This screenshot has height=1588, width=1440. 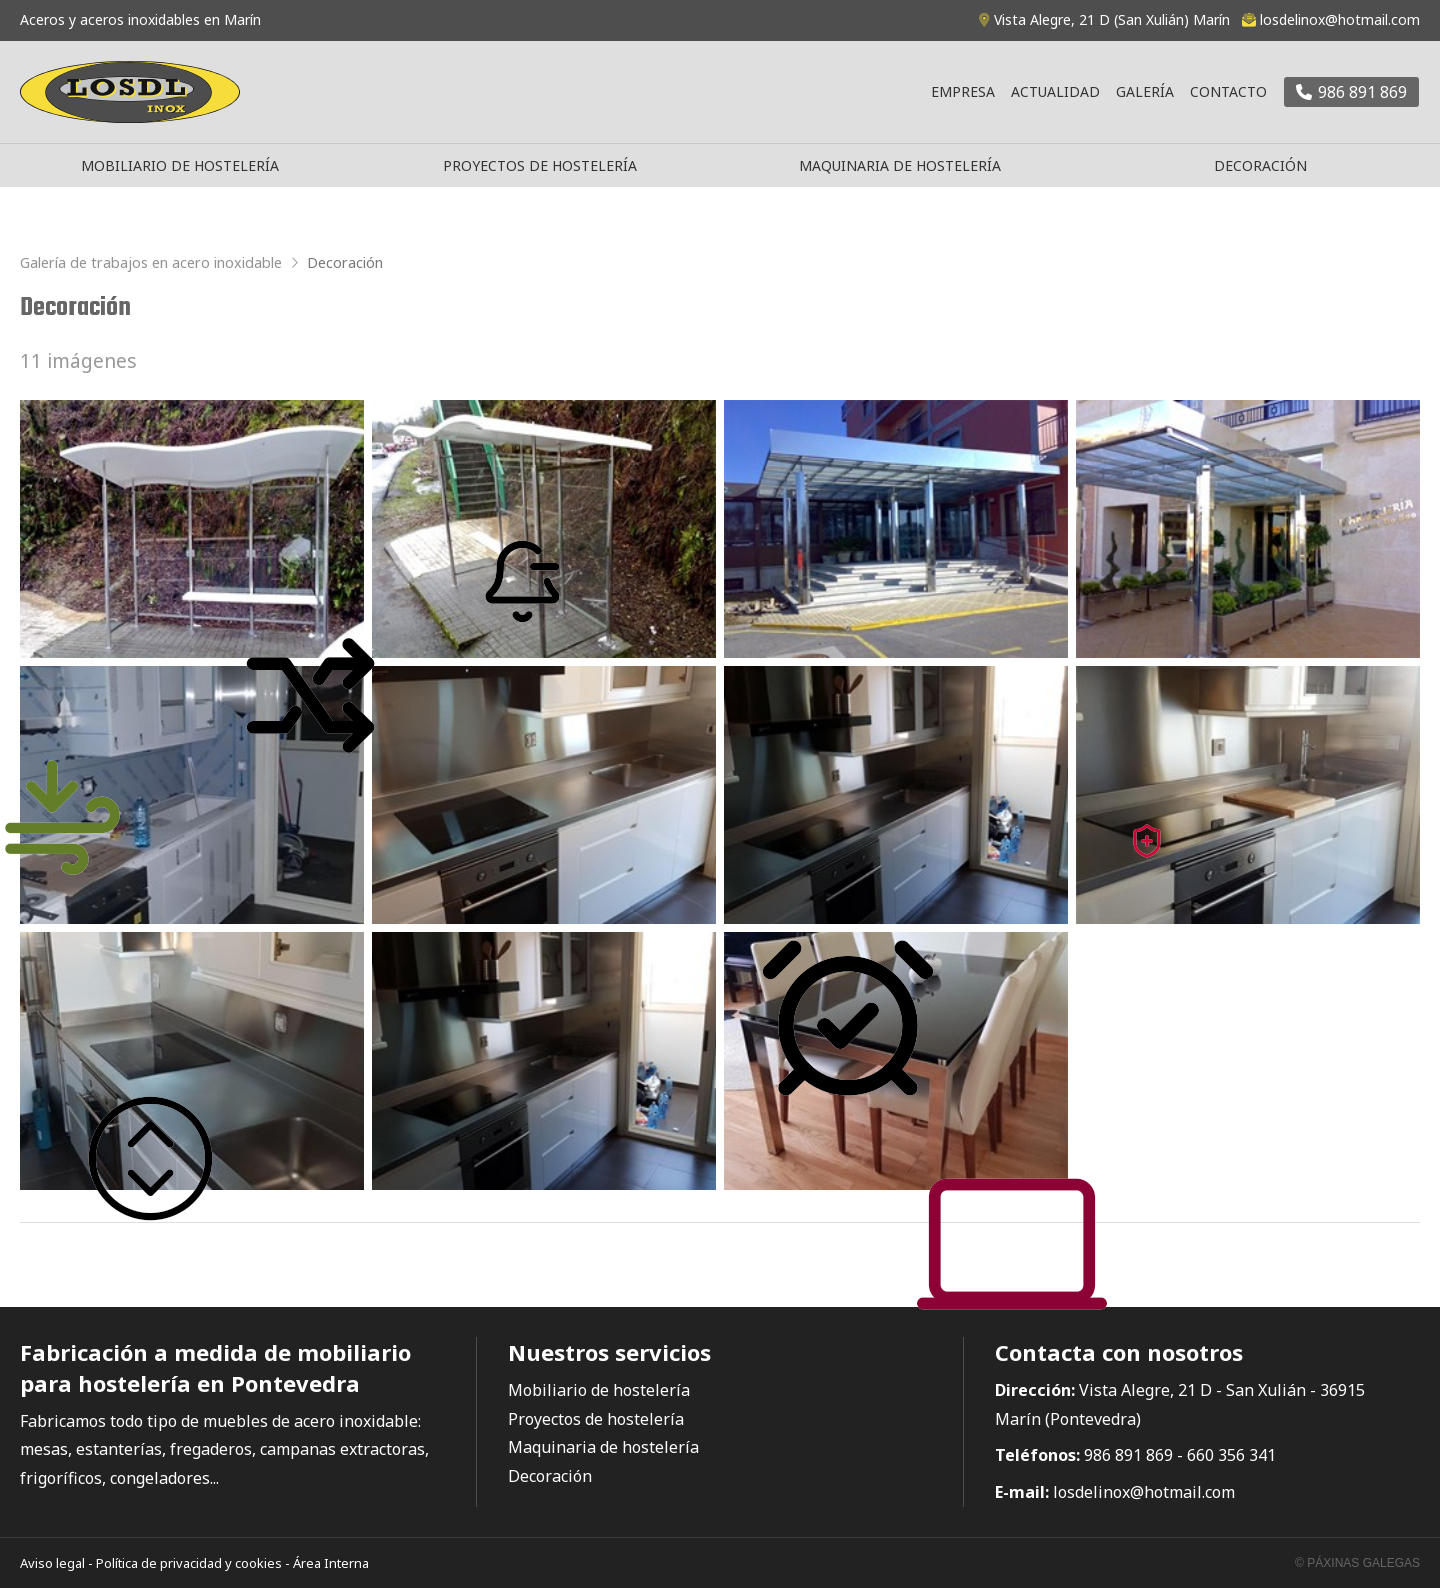 What do you see at coordinates (62, 817) in the screenshot?
I see `indicates wind direction moving downward` at bounding box center [62, 817].